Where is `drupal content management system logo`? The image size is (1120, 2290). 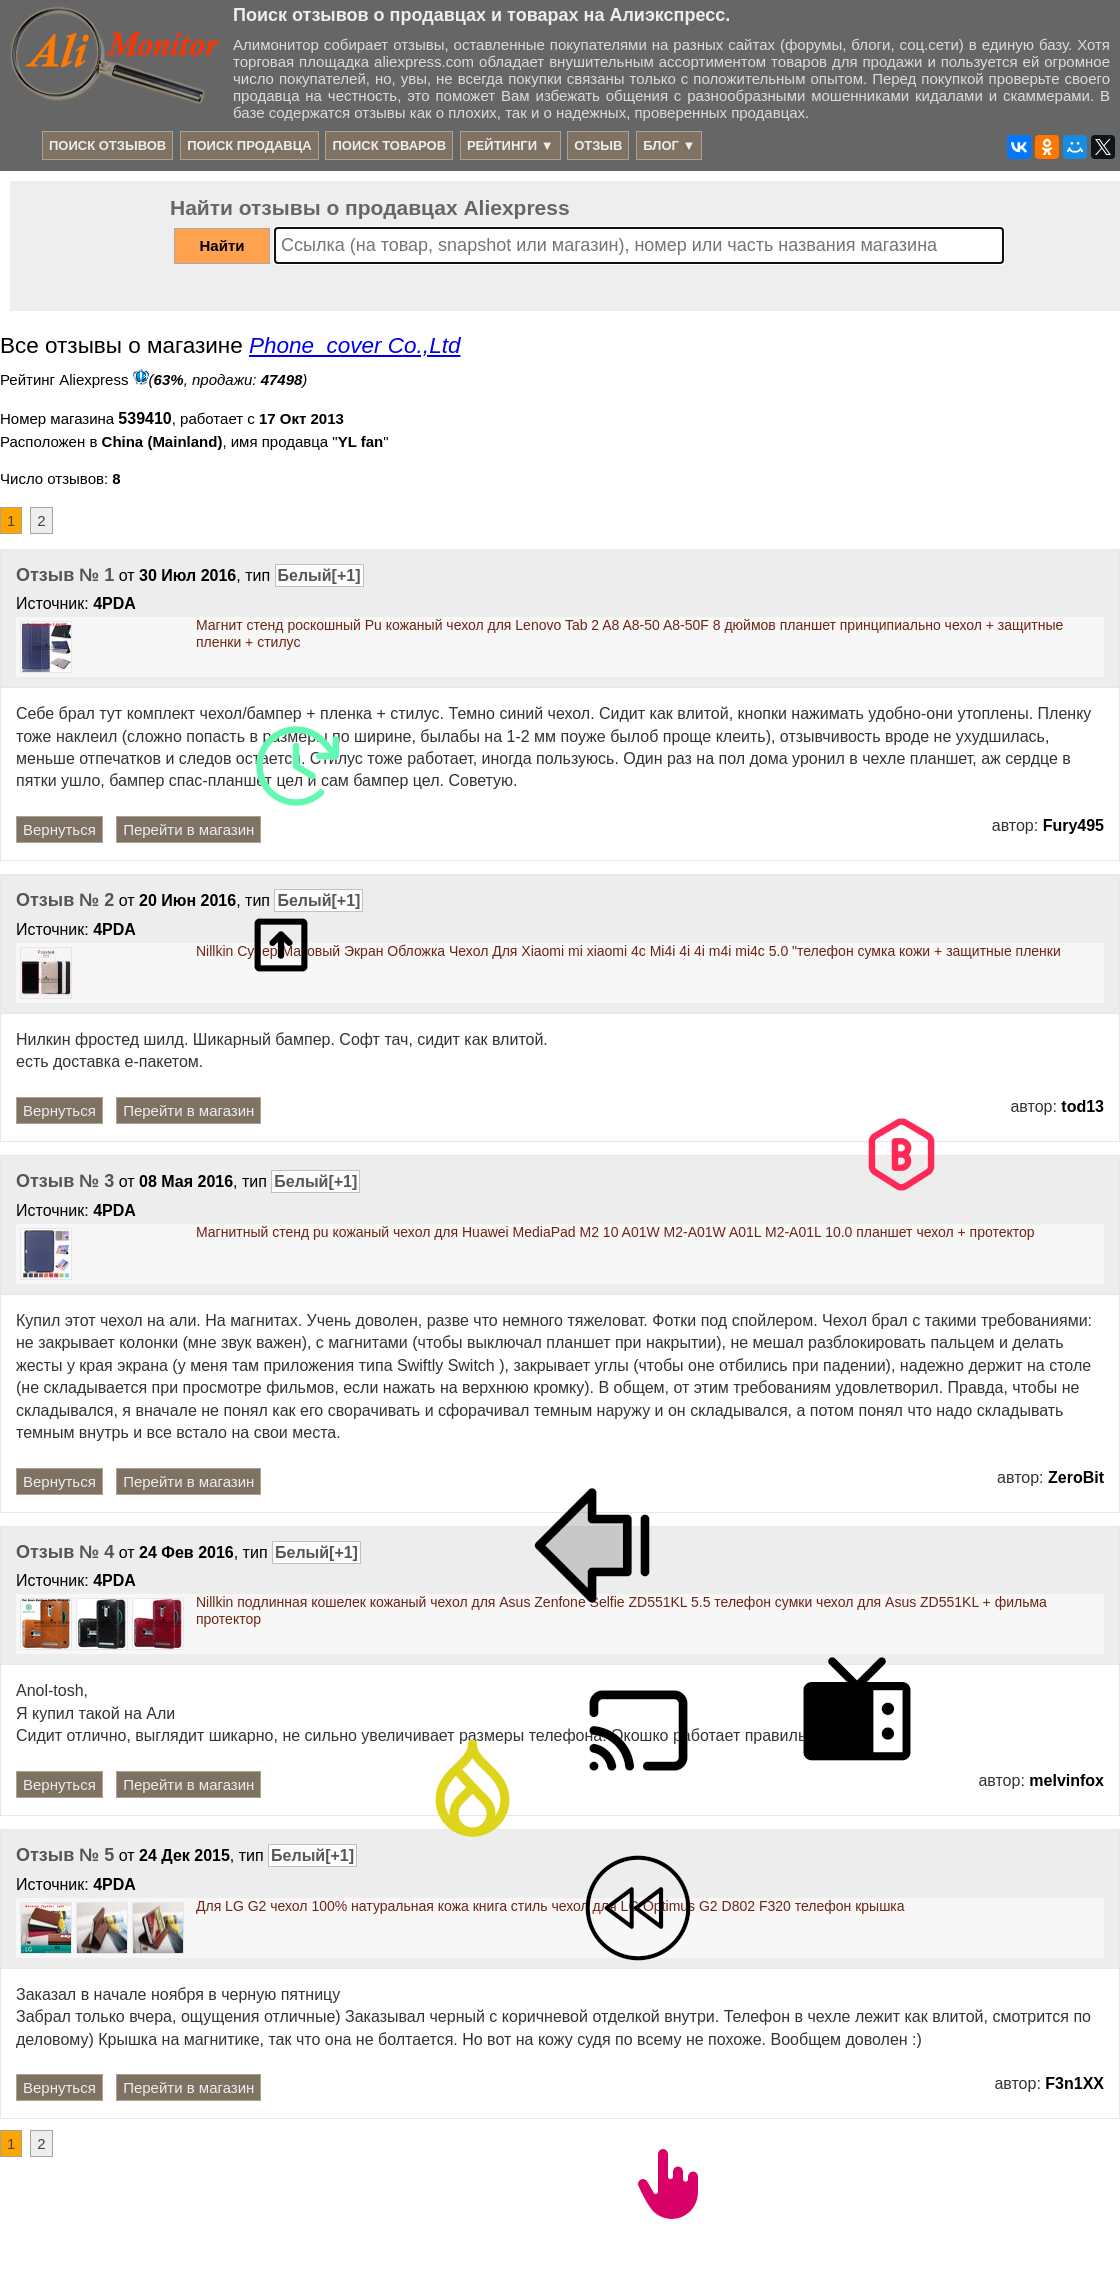
drupal content management system logo is located at coordinates (472, 1790).